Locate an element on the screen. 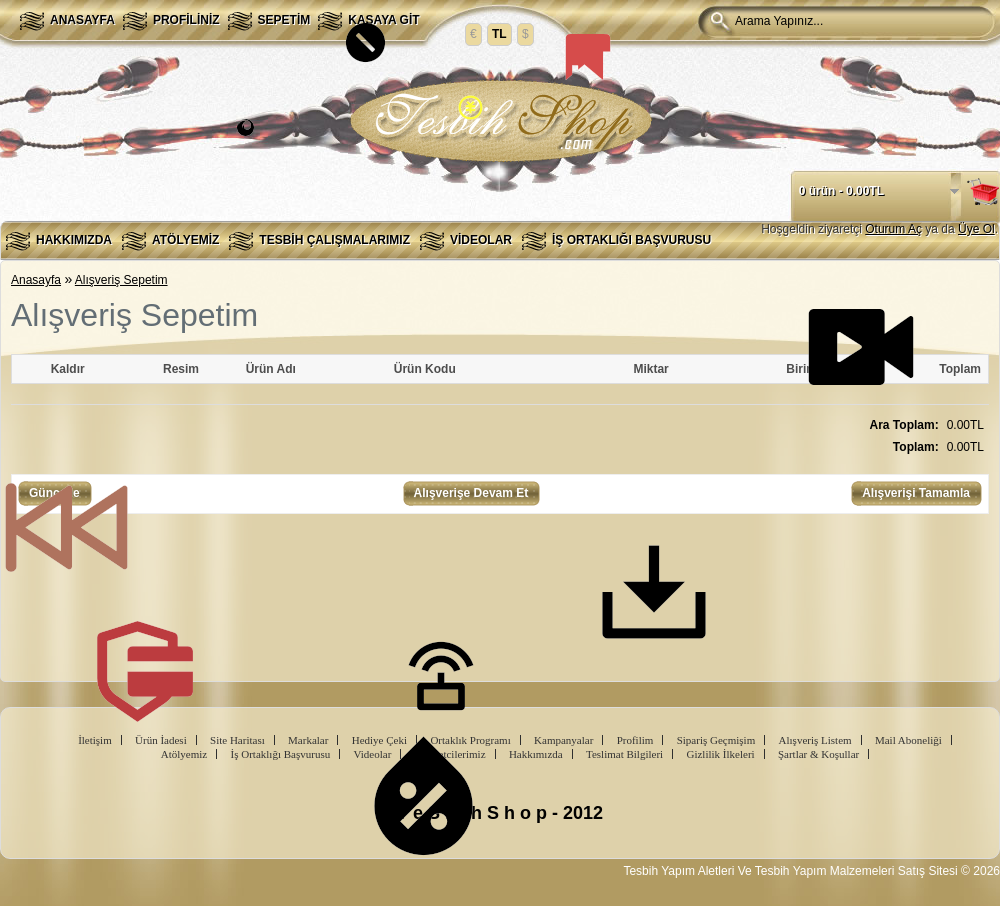 This screenshot has height=906, width=1000. open Firefox browser is located at coordinates (245, 127).